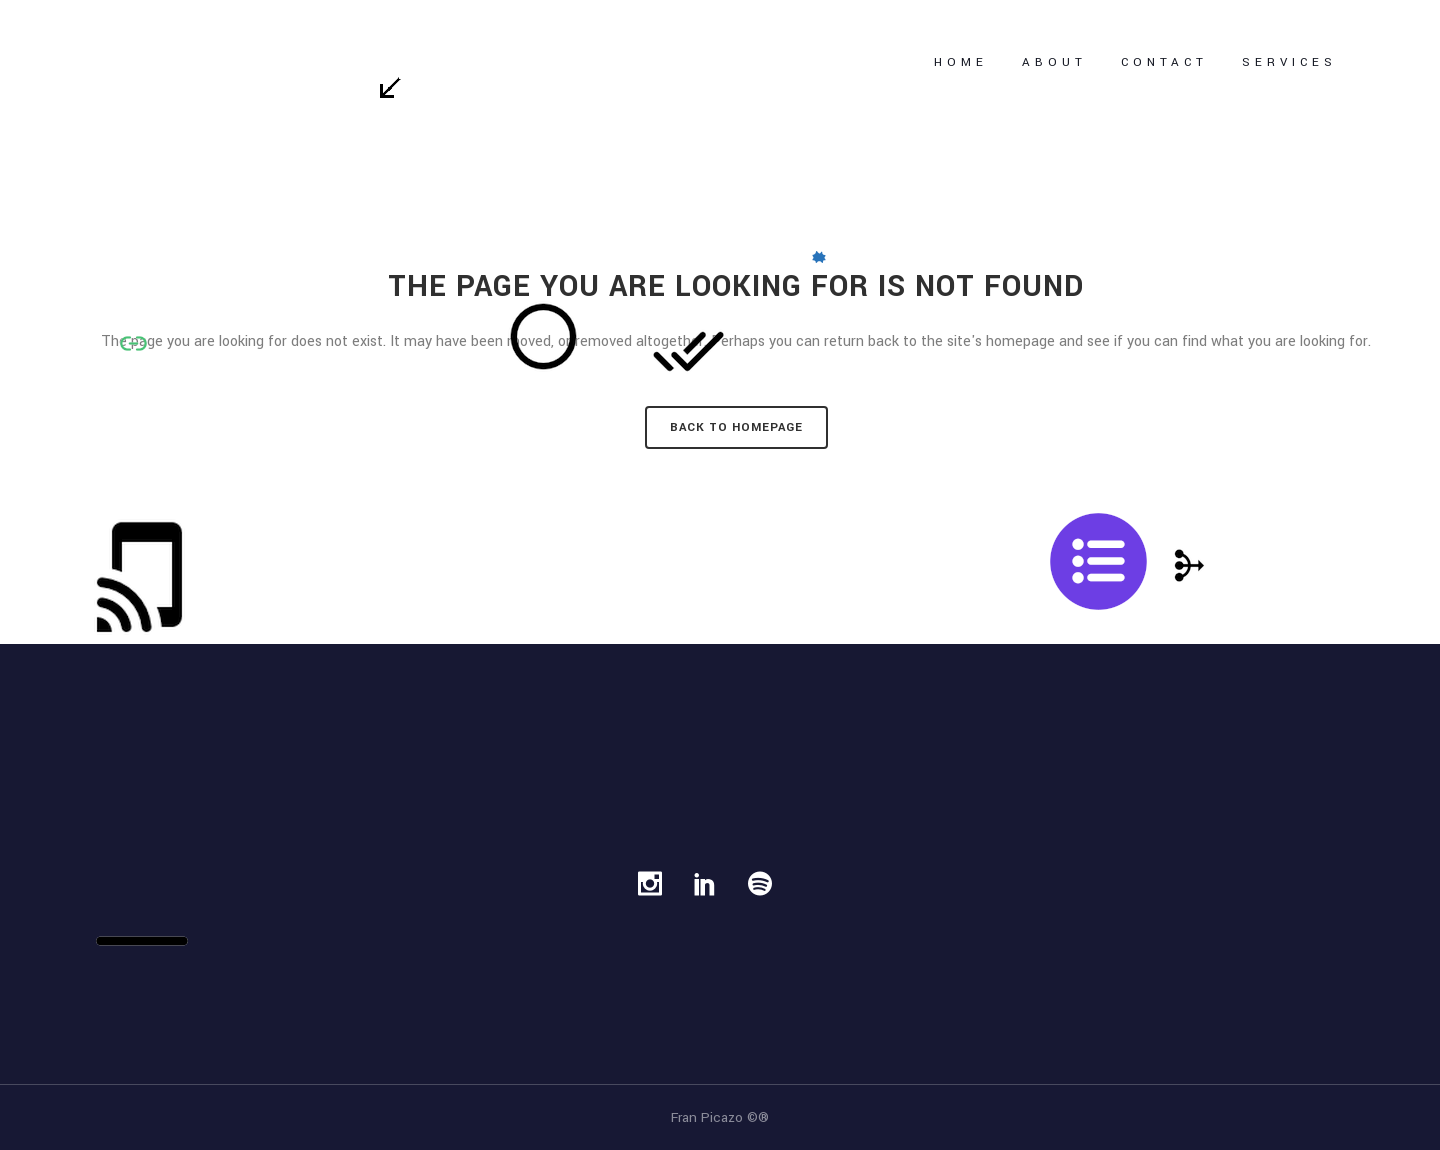 The width and height of the screenshot is (1440, 1150). I want to click on decrease quantity or value, so click(142, 941).